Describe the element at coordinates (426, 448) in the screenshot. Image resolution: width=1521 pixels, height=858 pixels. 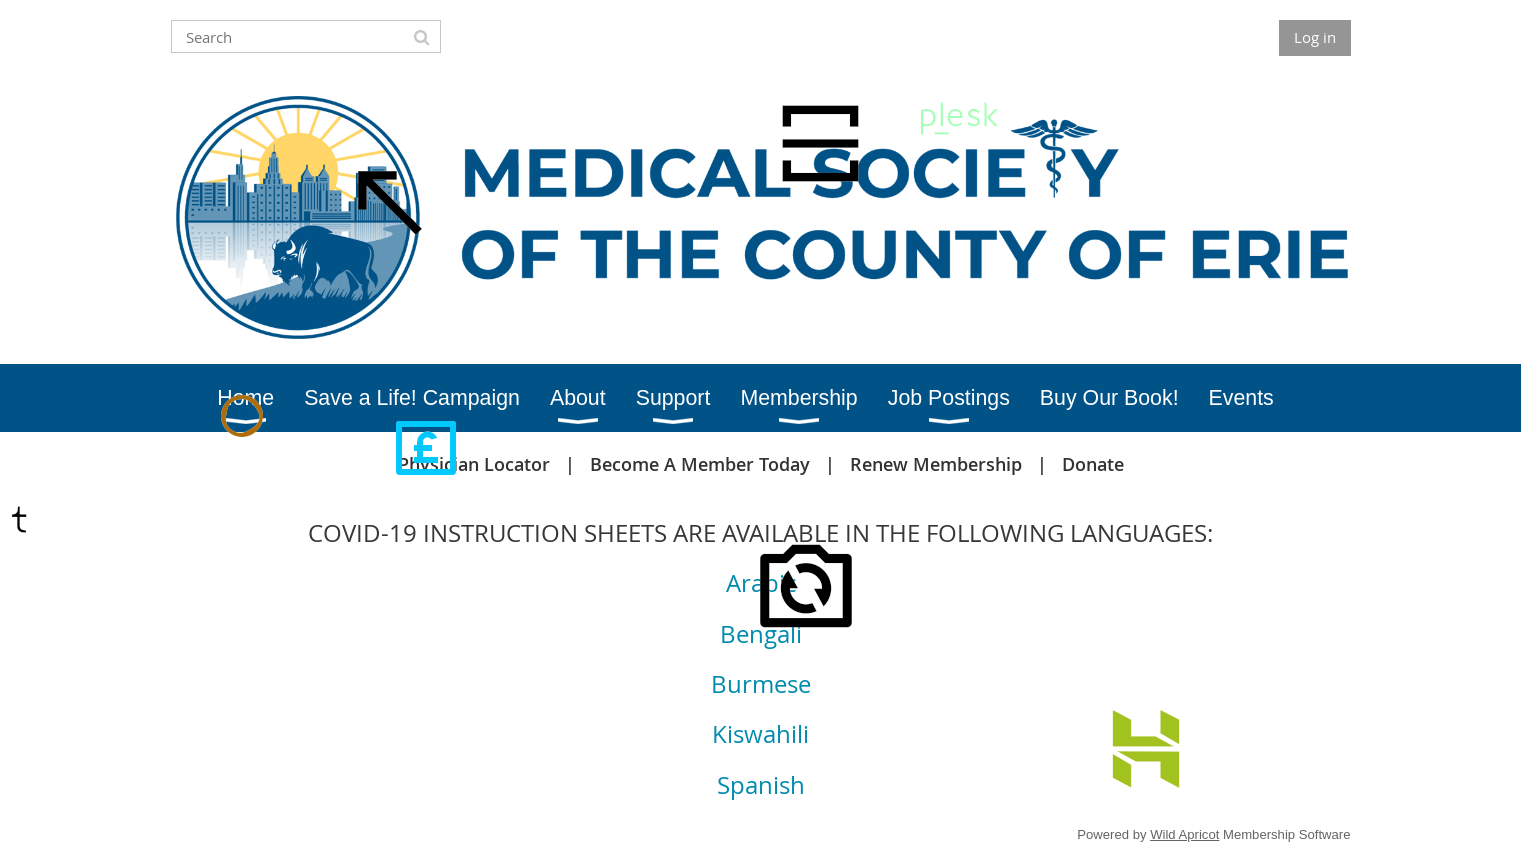
I see `view balance in british pounds` at that location.